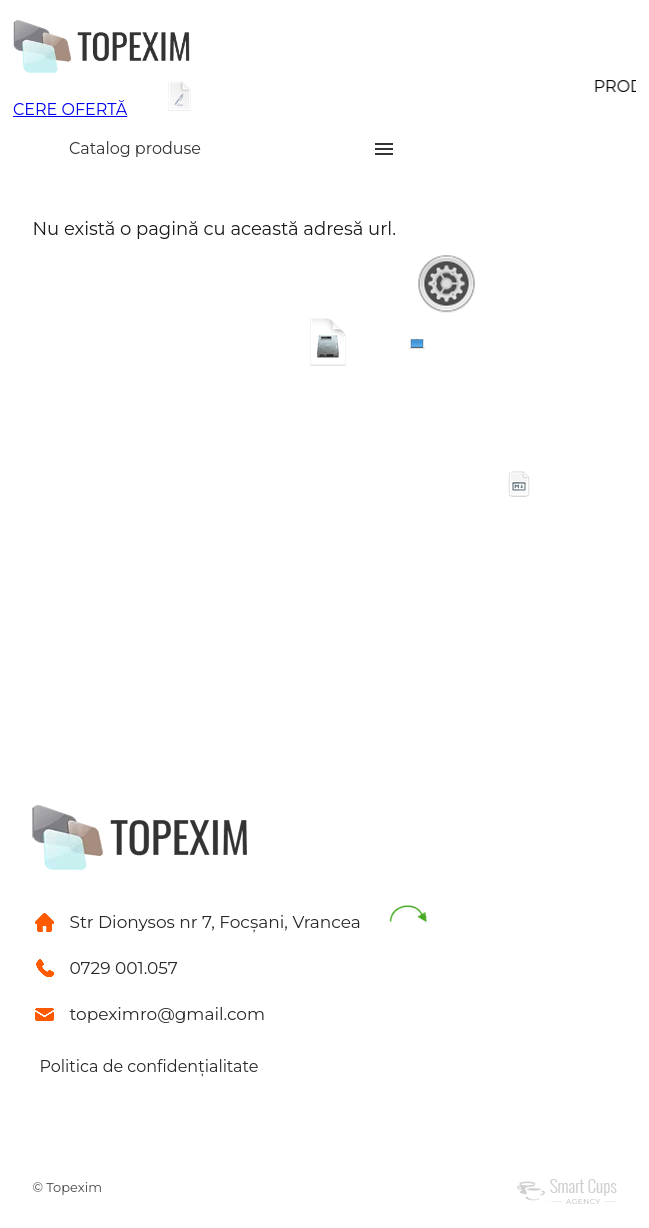 This screenshot has width=649, height=1228. What do you see at coordinates (519, 484) in the screenshot?
I see `a markdown text file` at bounding box center [519, 484].